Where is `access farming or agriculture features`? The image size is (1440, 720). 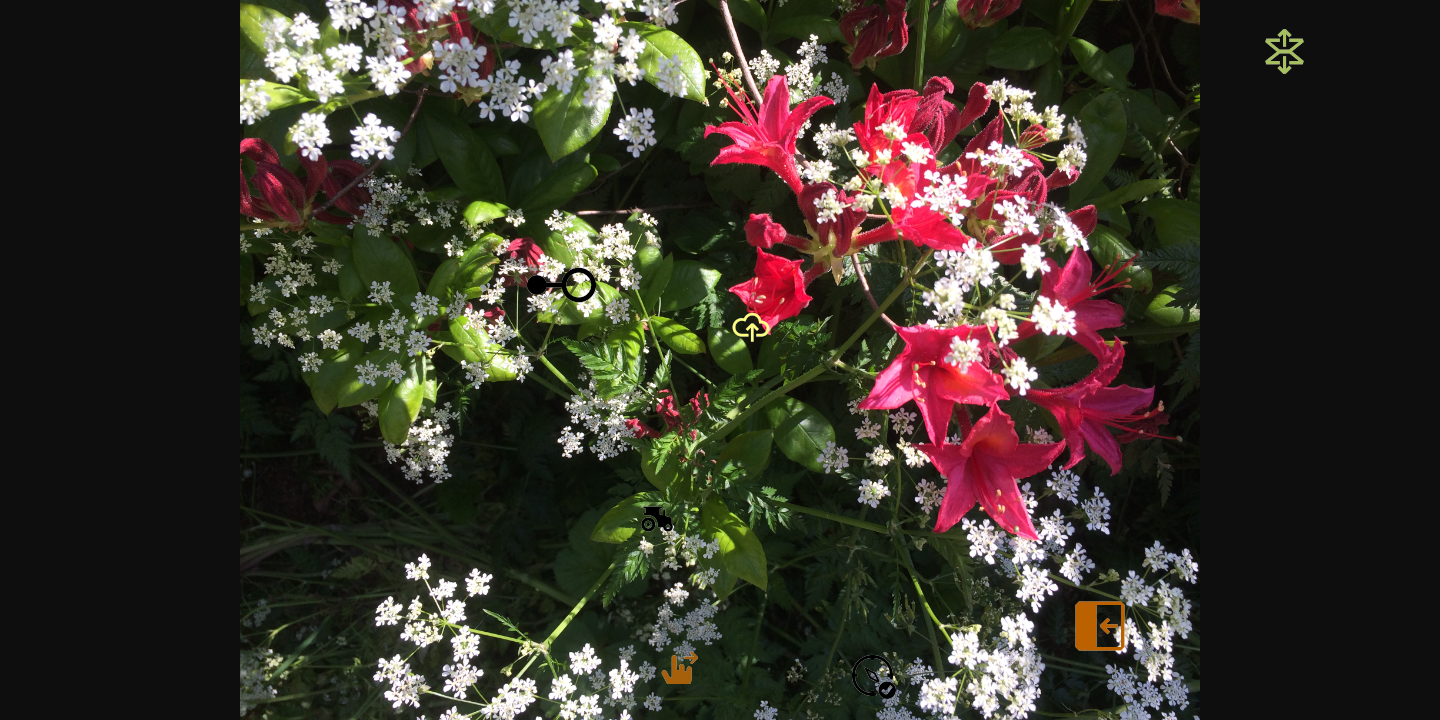
access farming or agriculture features is located at coordinates (656, 518).